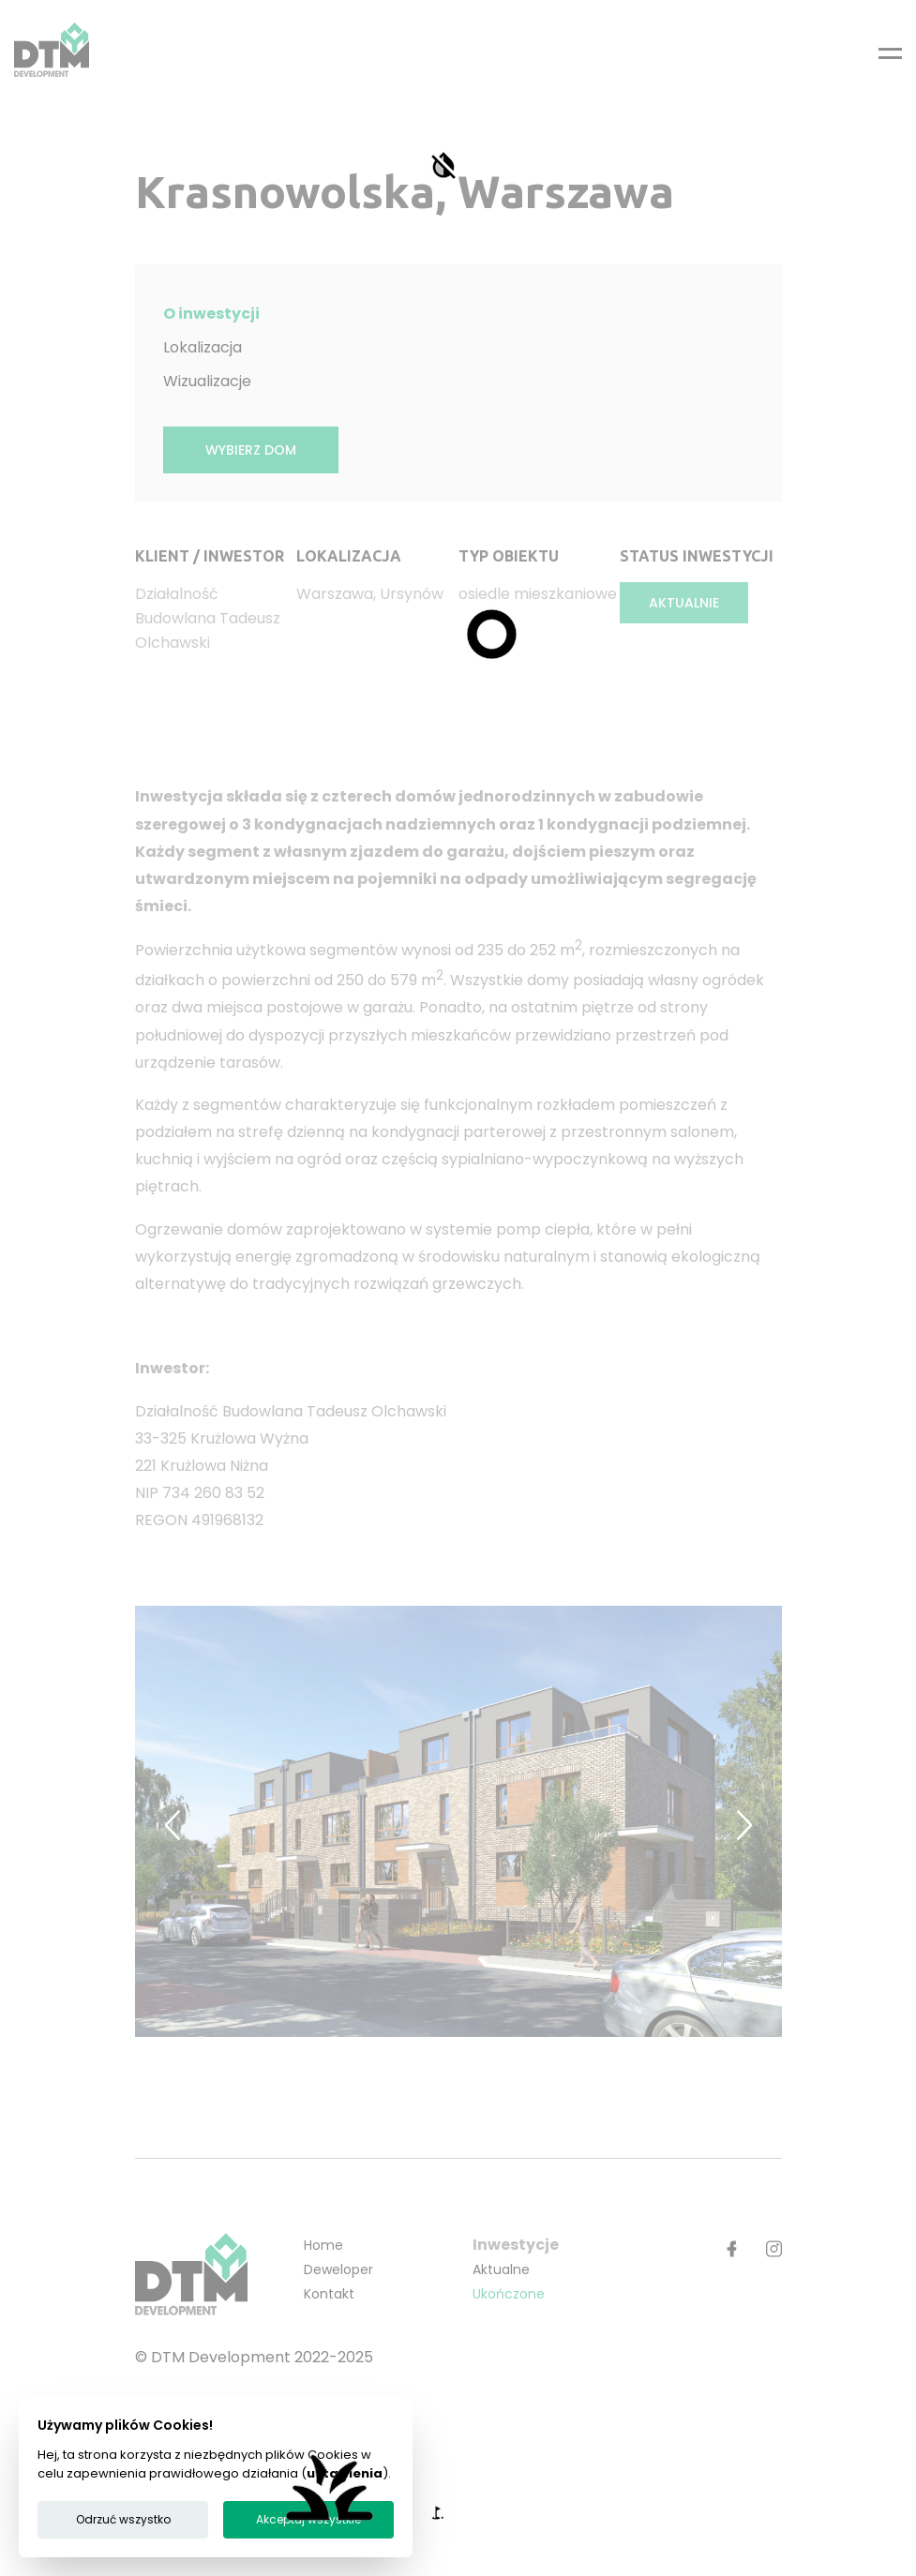 The height and width of the screenshot is (2576, 916). What do you see at coordinates (329, 2485) in the screenshot?
I see `view outdoor or nature-related content` at bounding box center [329, 2485].